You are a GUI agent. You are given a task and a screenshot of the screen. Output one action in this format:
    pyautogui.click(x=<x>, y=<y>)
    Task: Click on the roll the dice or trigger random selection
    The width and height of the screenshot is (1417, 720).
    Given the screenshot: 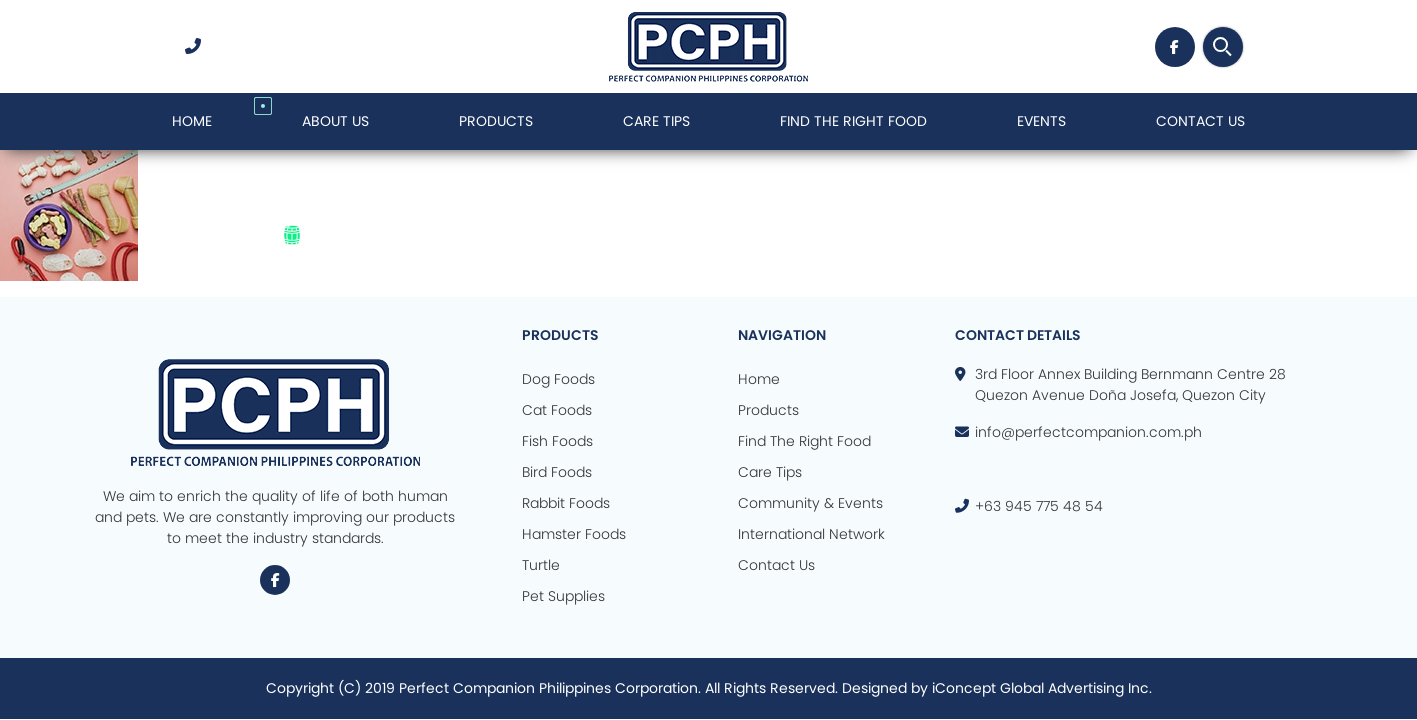 What is the action you would take?
    pyautogui.click(x=263, y=106)
    